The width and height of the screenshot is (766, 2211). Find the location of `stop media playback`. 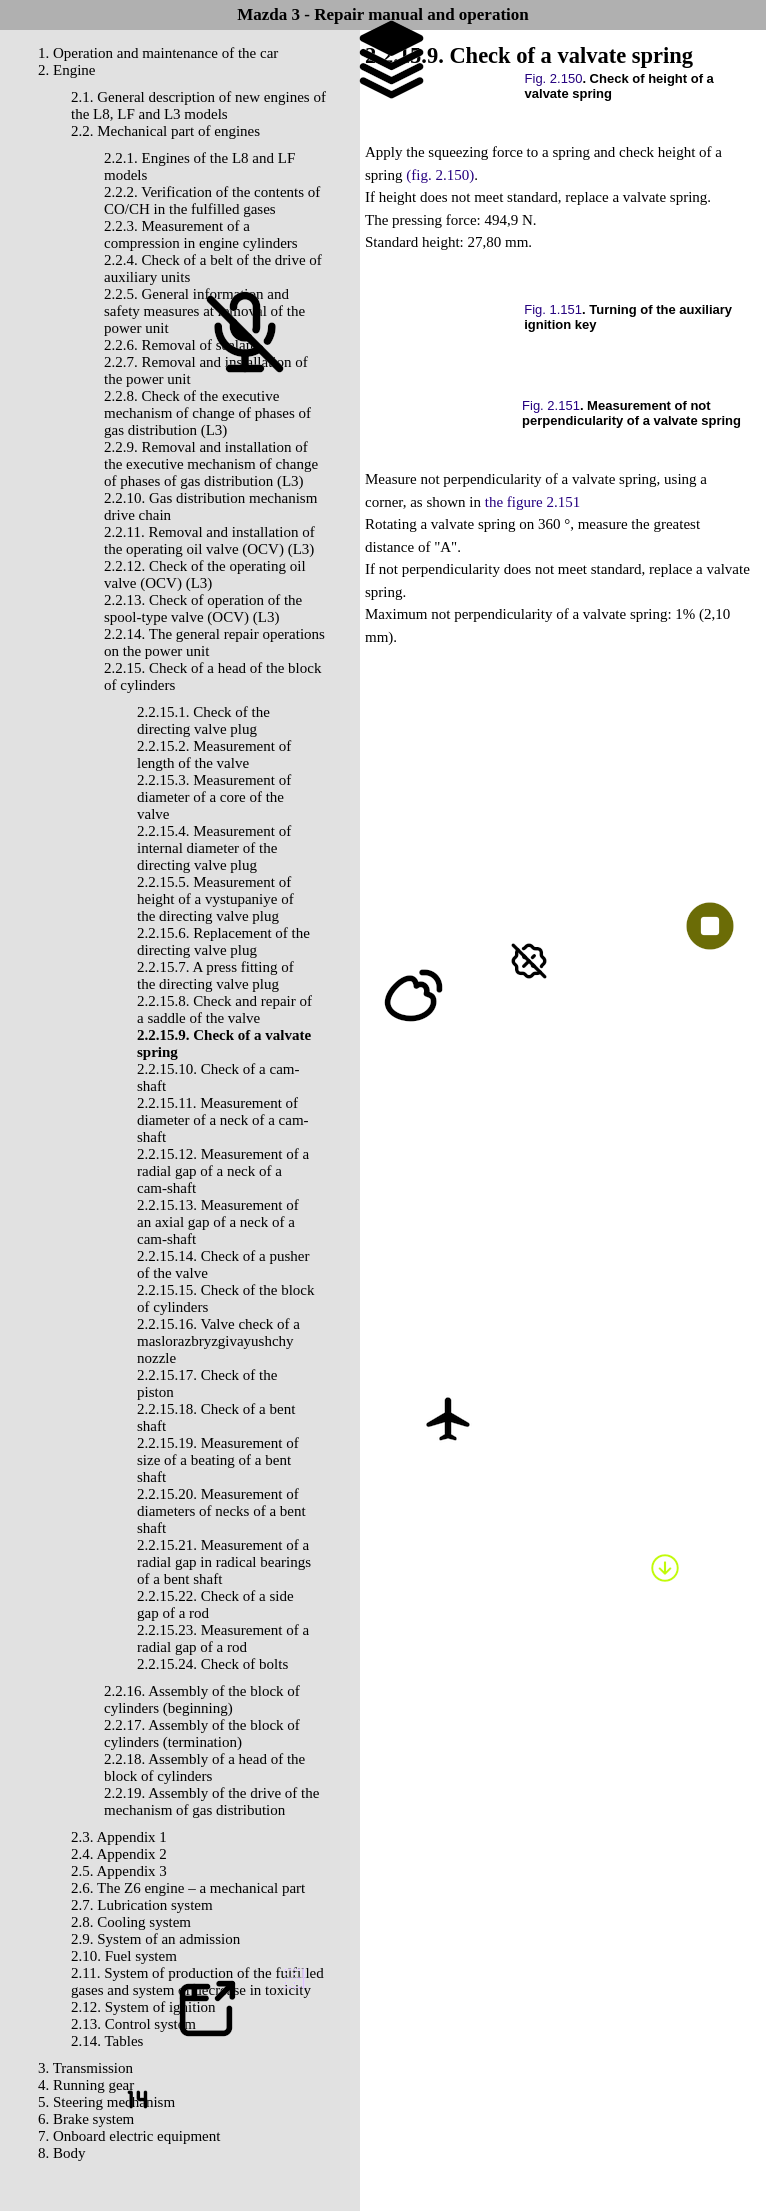

stop media playback is located at coordinates (710, 926).